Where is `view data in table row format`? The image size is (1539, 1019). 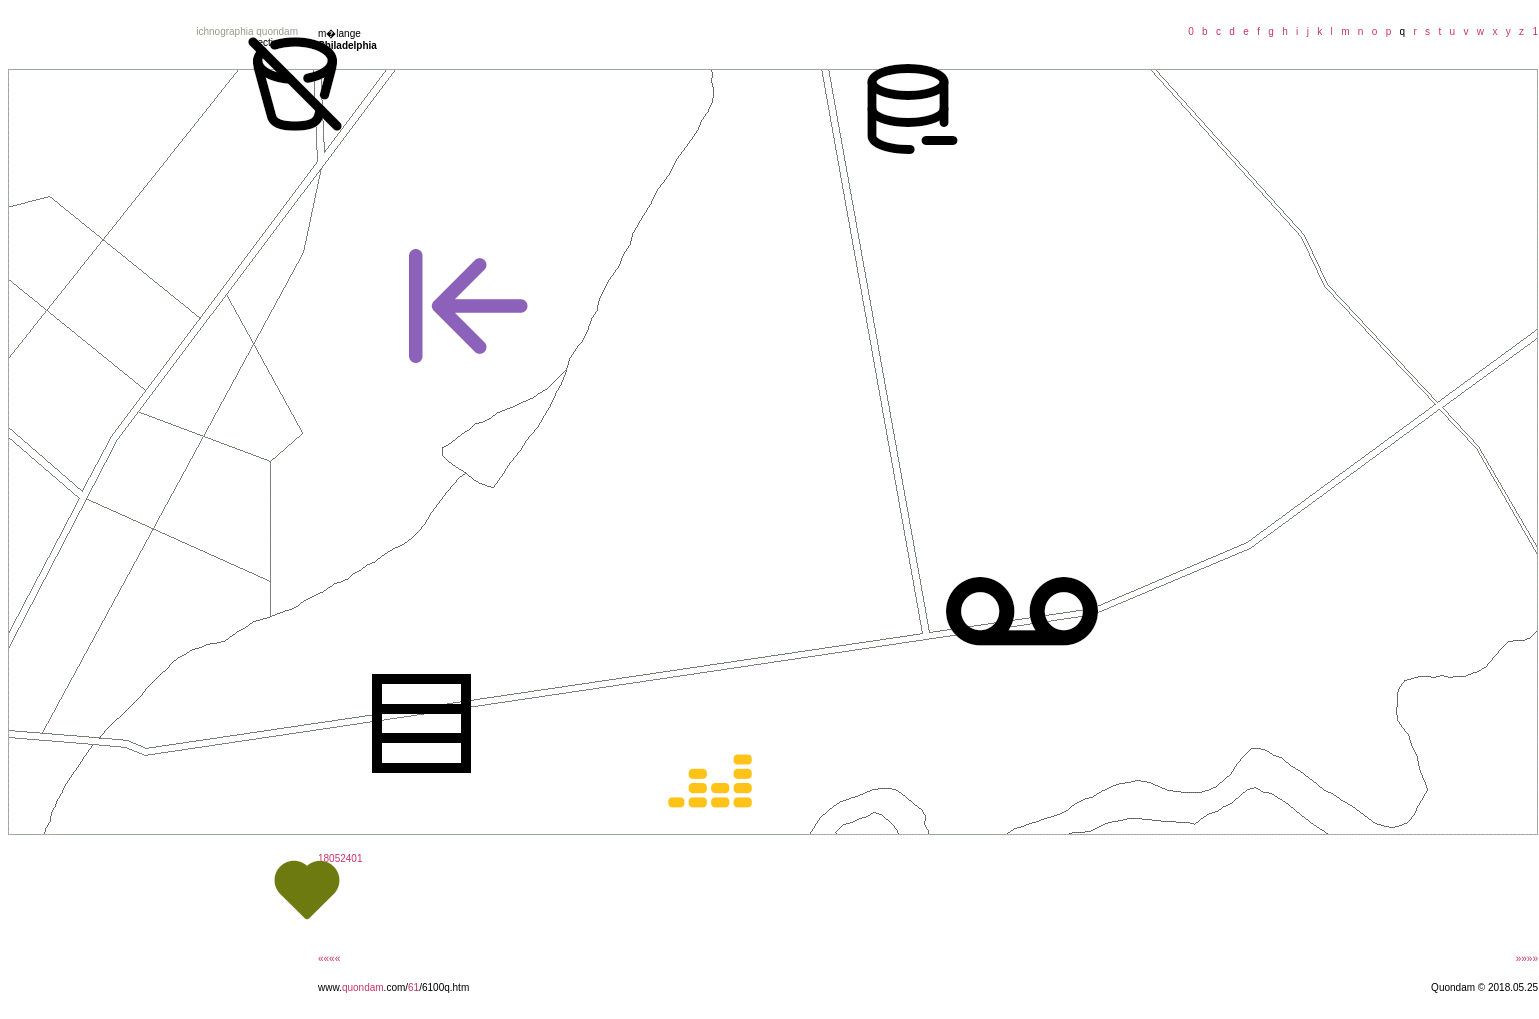
view data in table row format is located at coordinates (421, 723).